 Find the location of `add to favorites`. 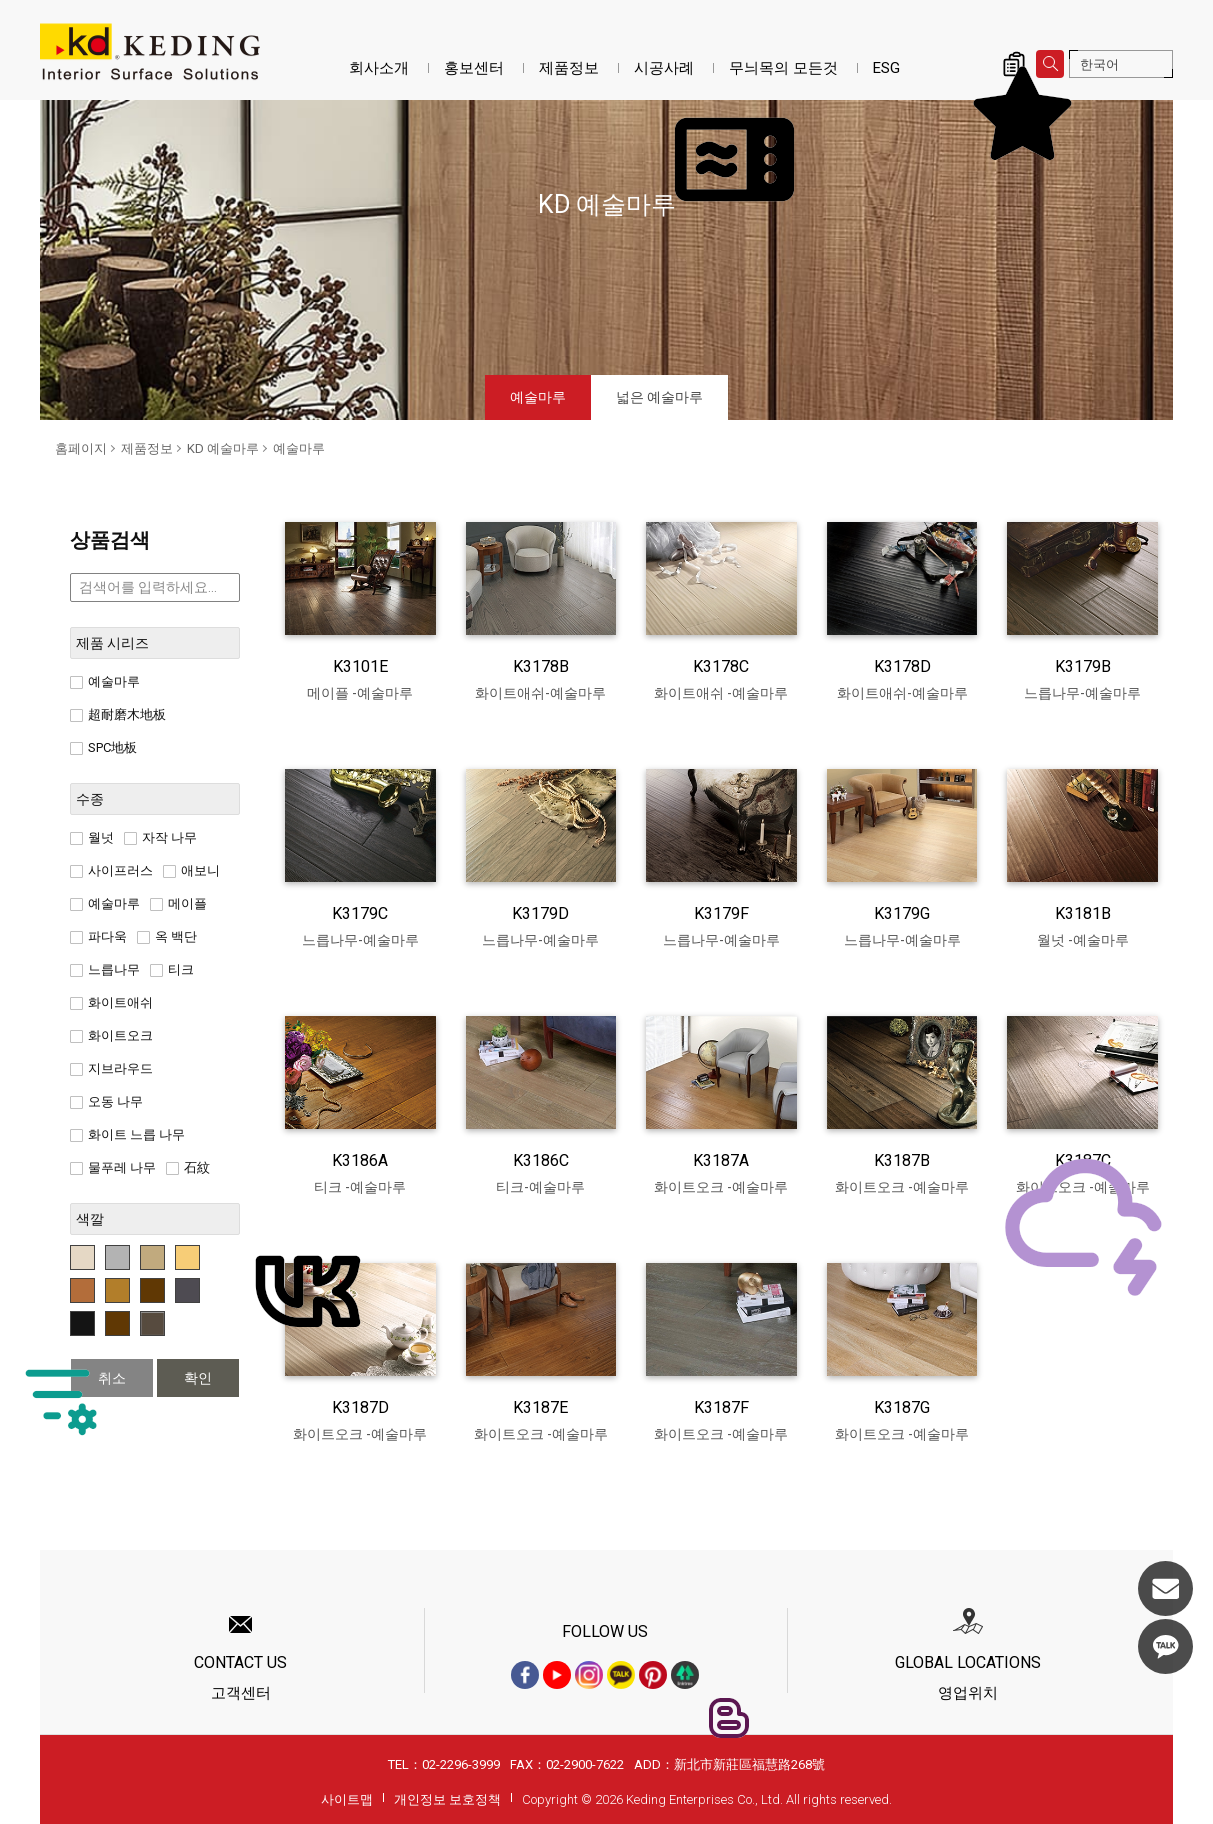

add to favorites is located at coordinates (1022, 115).